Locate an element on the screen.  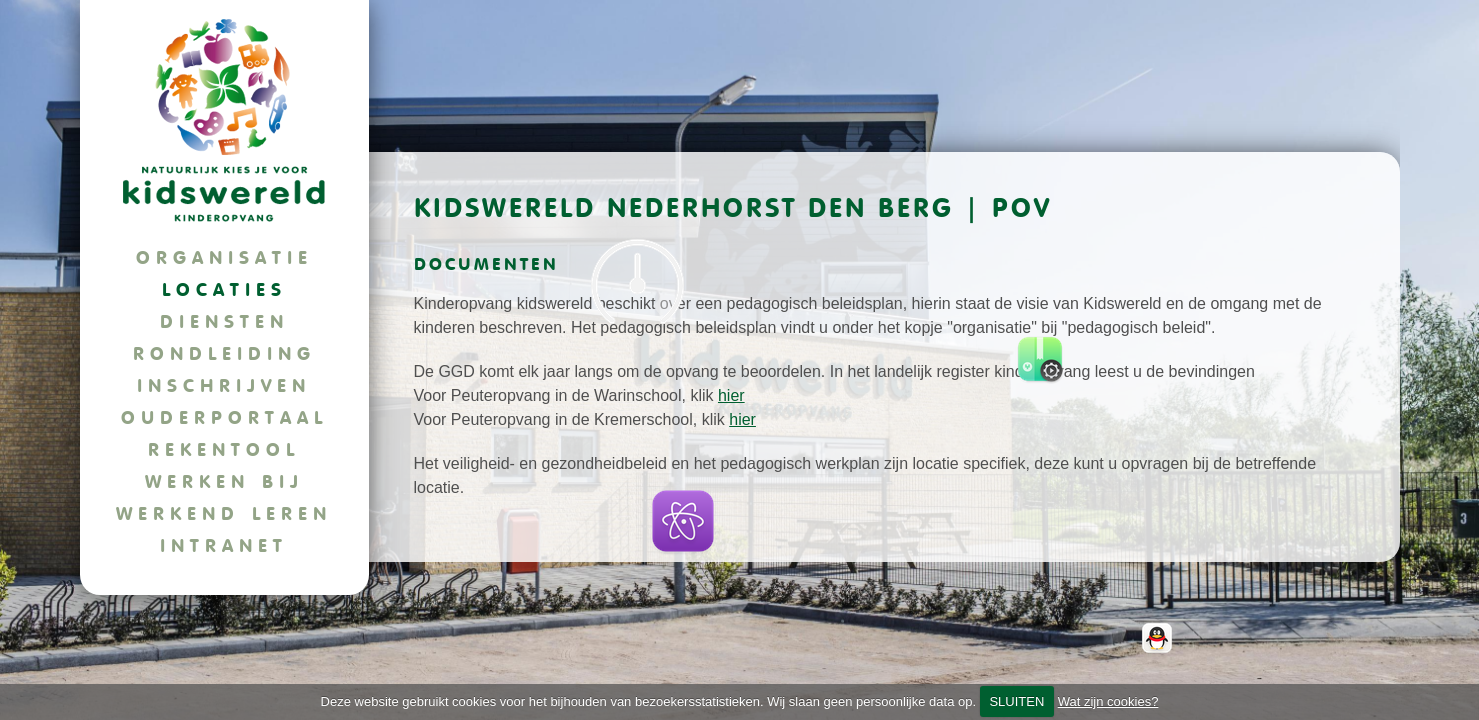
view system performance metrics is located at coordinates (637, 281).